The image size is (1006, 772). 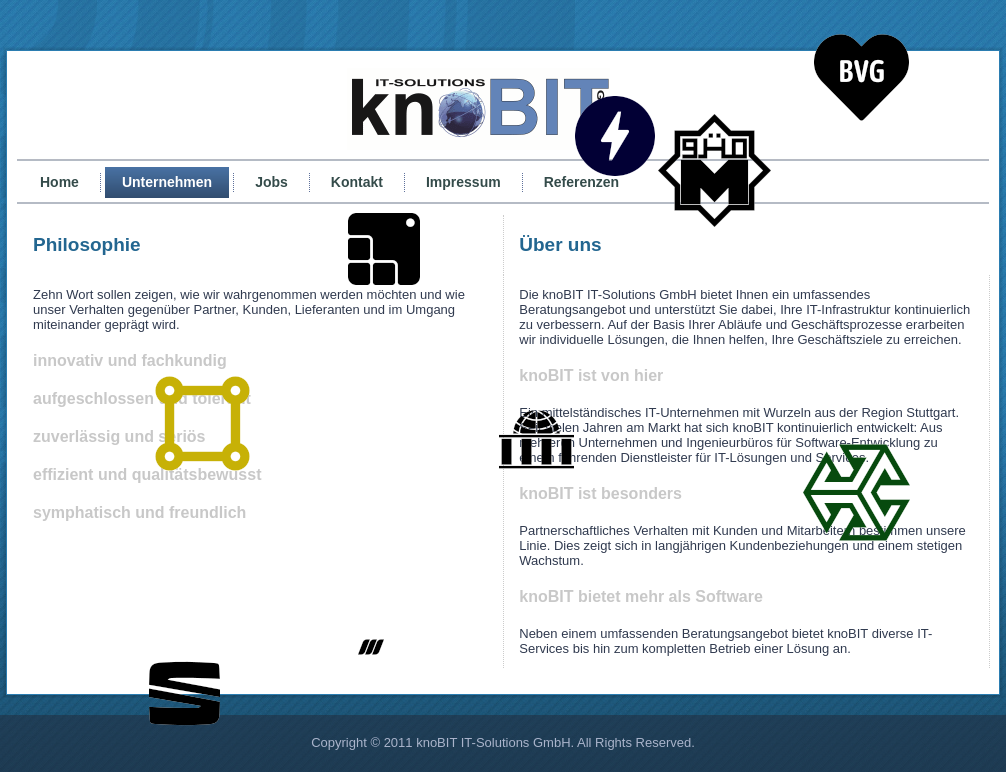 I want to click on open the sidequest app for vr game sideloading, so click(x=856, y=492).